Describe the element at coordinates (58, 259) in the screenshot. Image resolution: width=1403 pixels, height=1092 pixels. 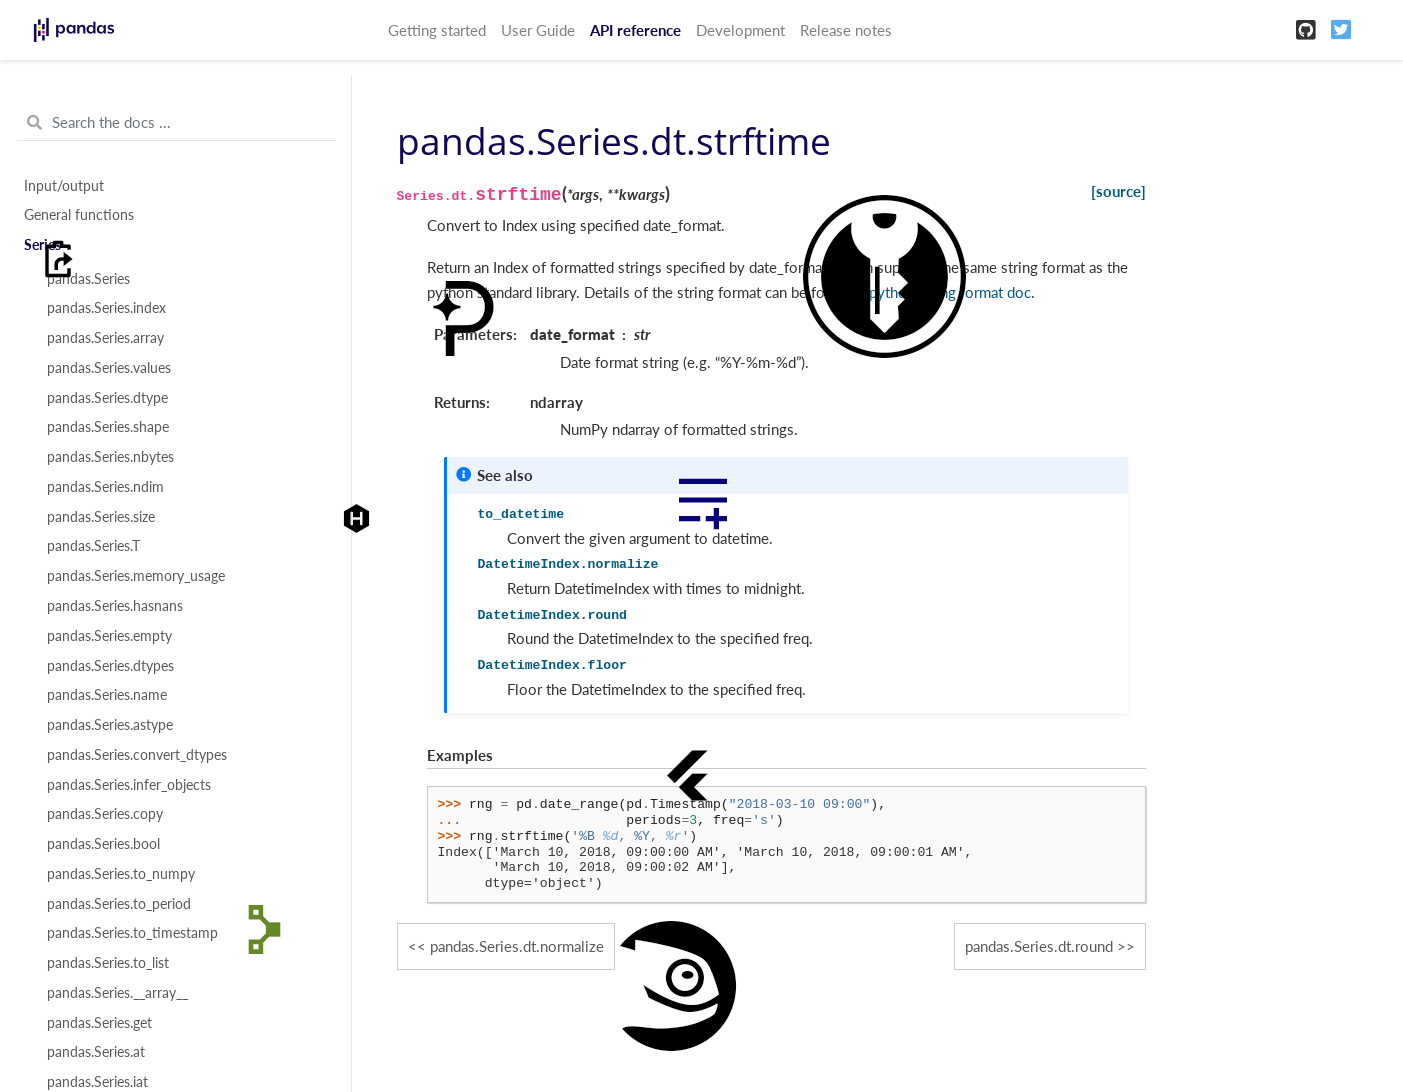
I see `share battery power with another device` at that location.